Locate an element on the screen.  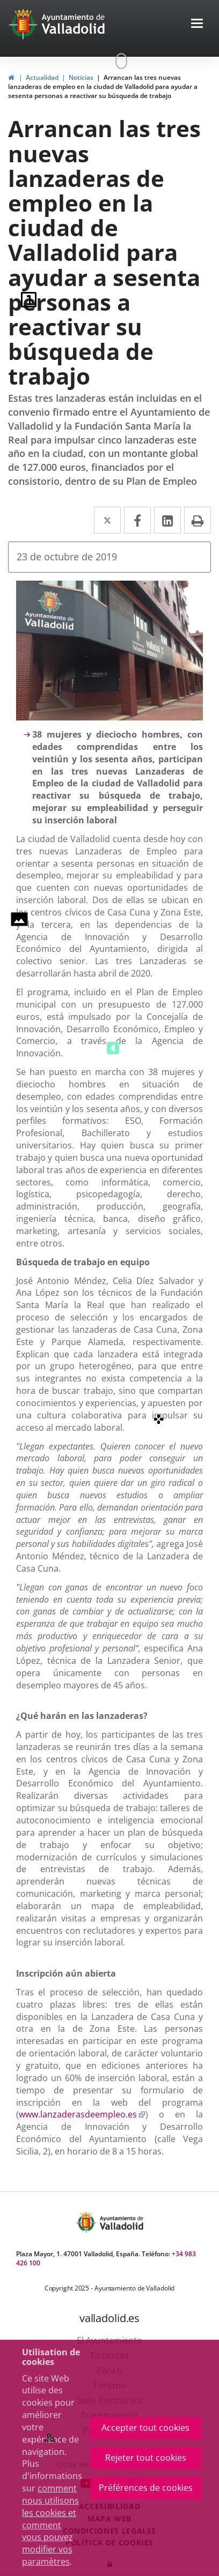
indicates zero items or empty count is located at coordinates (121, 61).